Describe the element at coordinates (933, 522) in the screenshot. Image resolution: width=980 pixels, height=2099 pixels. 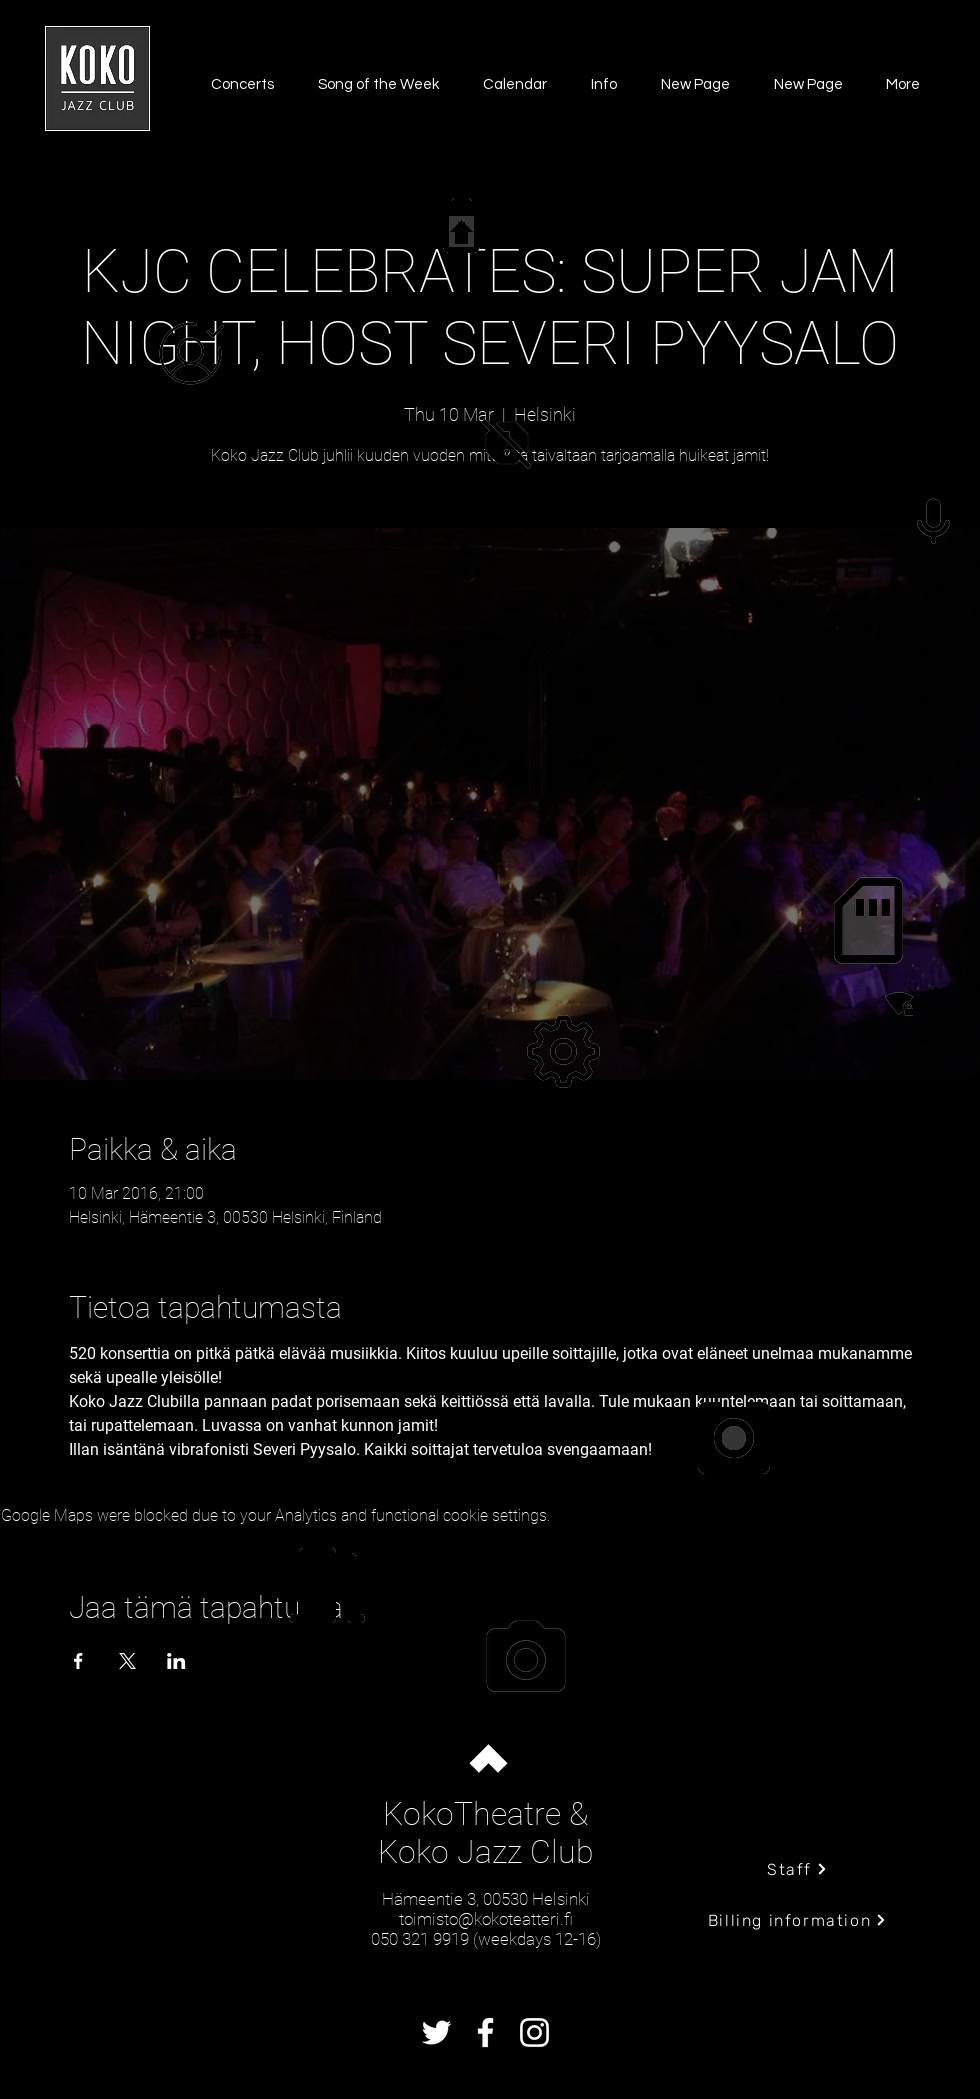
I see `tap to start voice recording` at that location.